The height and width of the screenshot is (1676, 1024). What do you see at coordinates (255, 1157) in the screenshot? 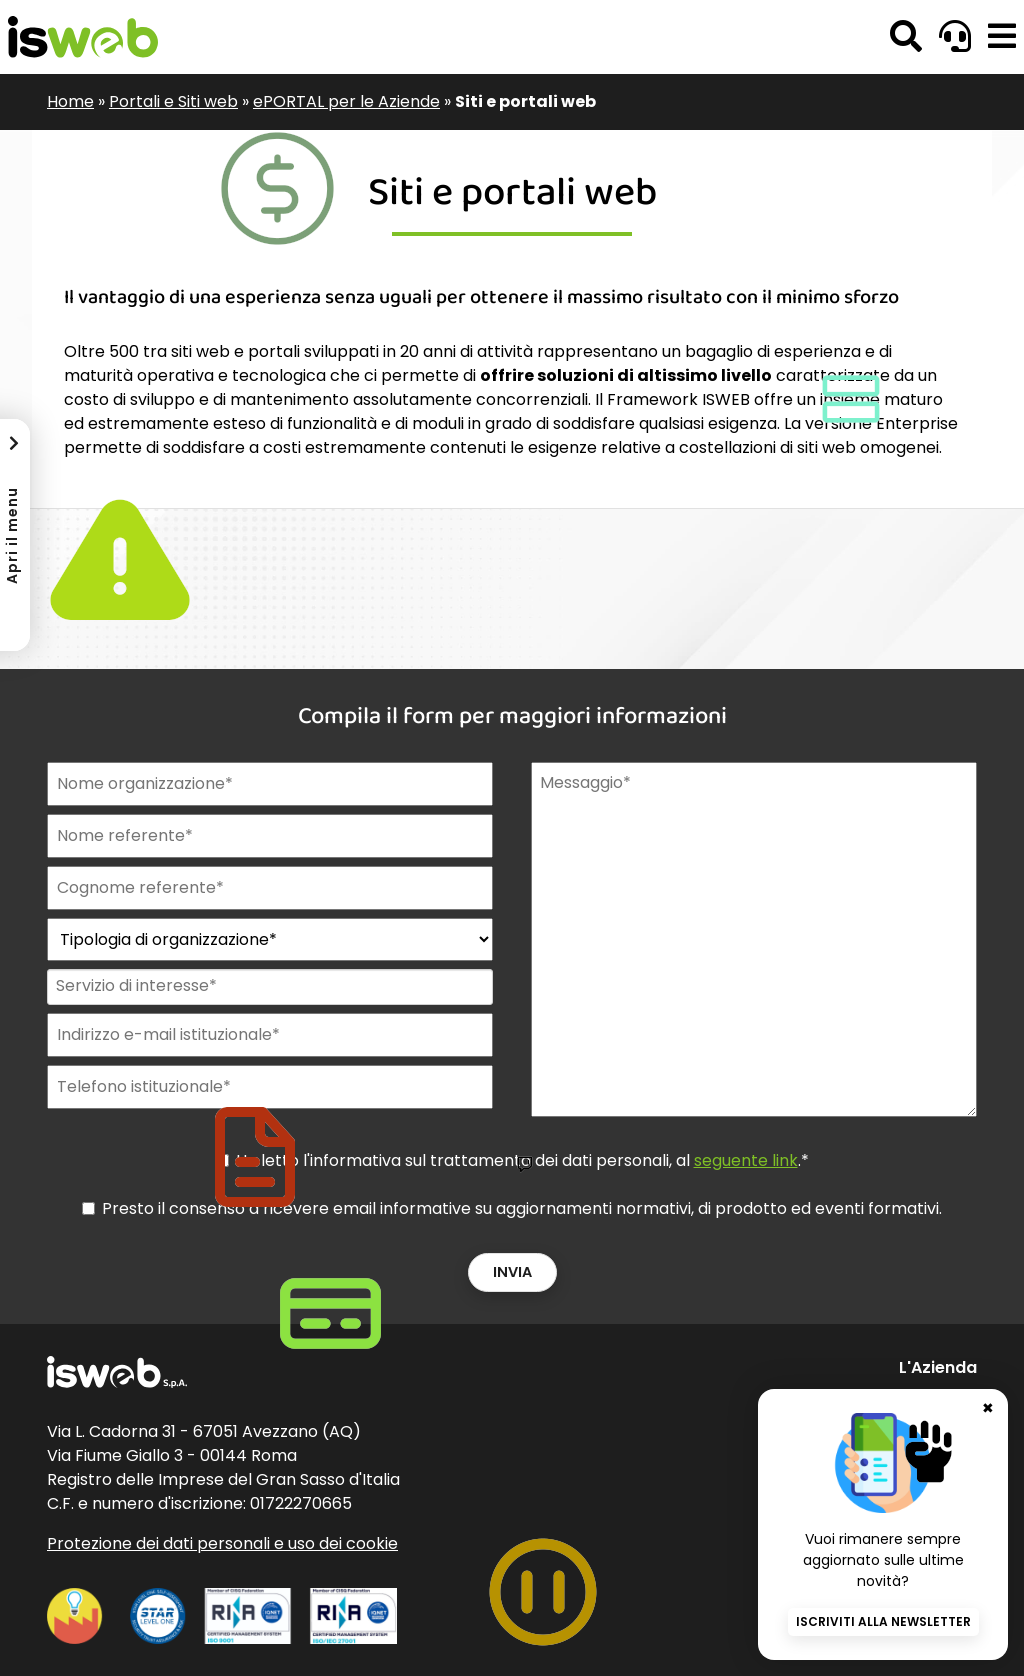
I see `view document or text file` at bounding box center [255, 1157].